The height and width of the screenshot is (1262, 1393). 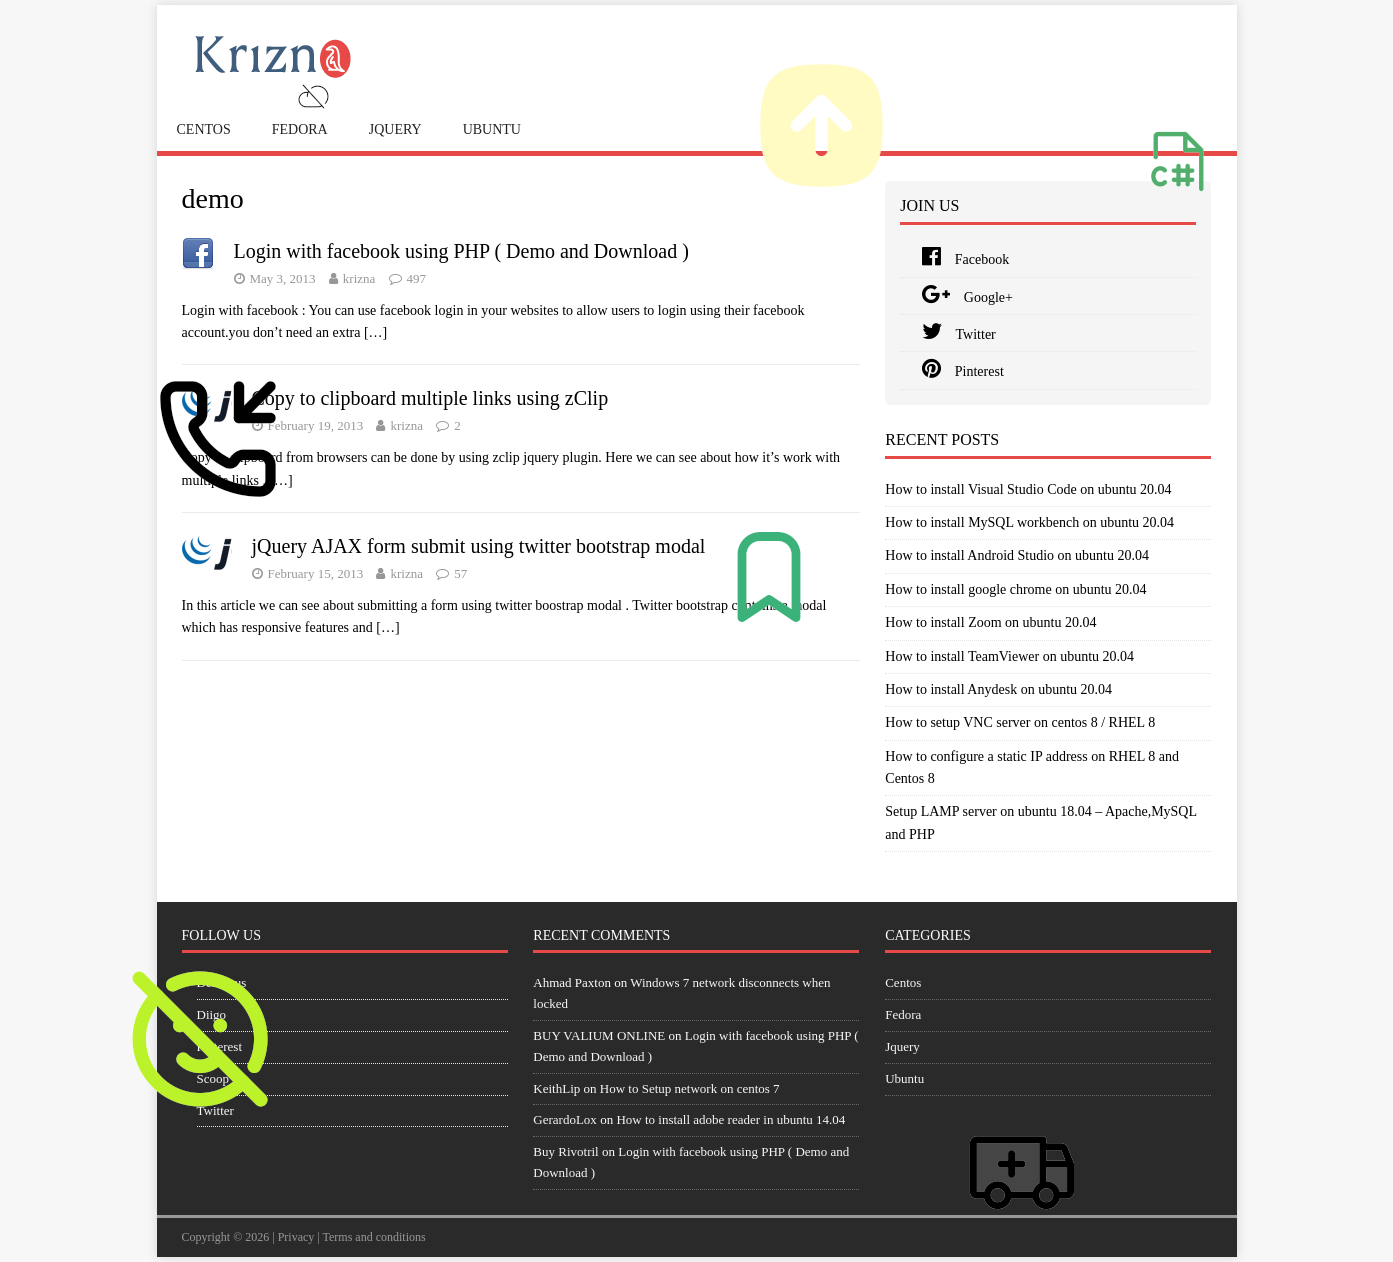 I want to click on cloud storage unavailable or offline, so click(x=313, y=96).